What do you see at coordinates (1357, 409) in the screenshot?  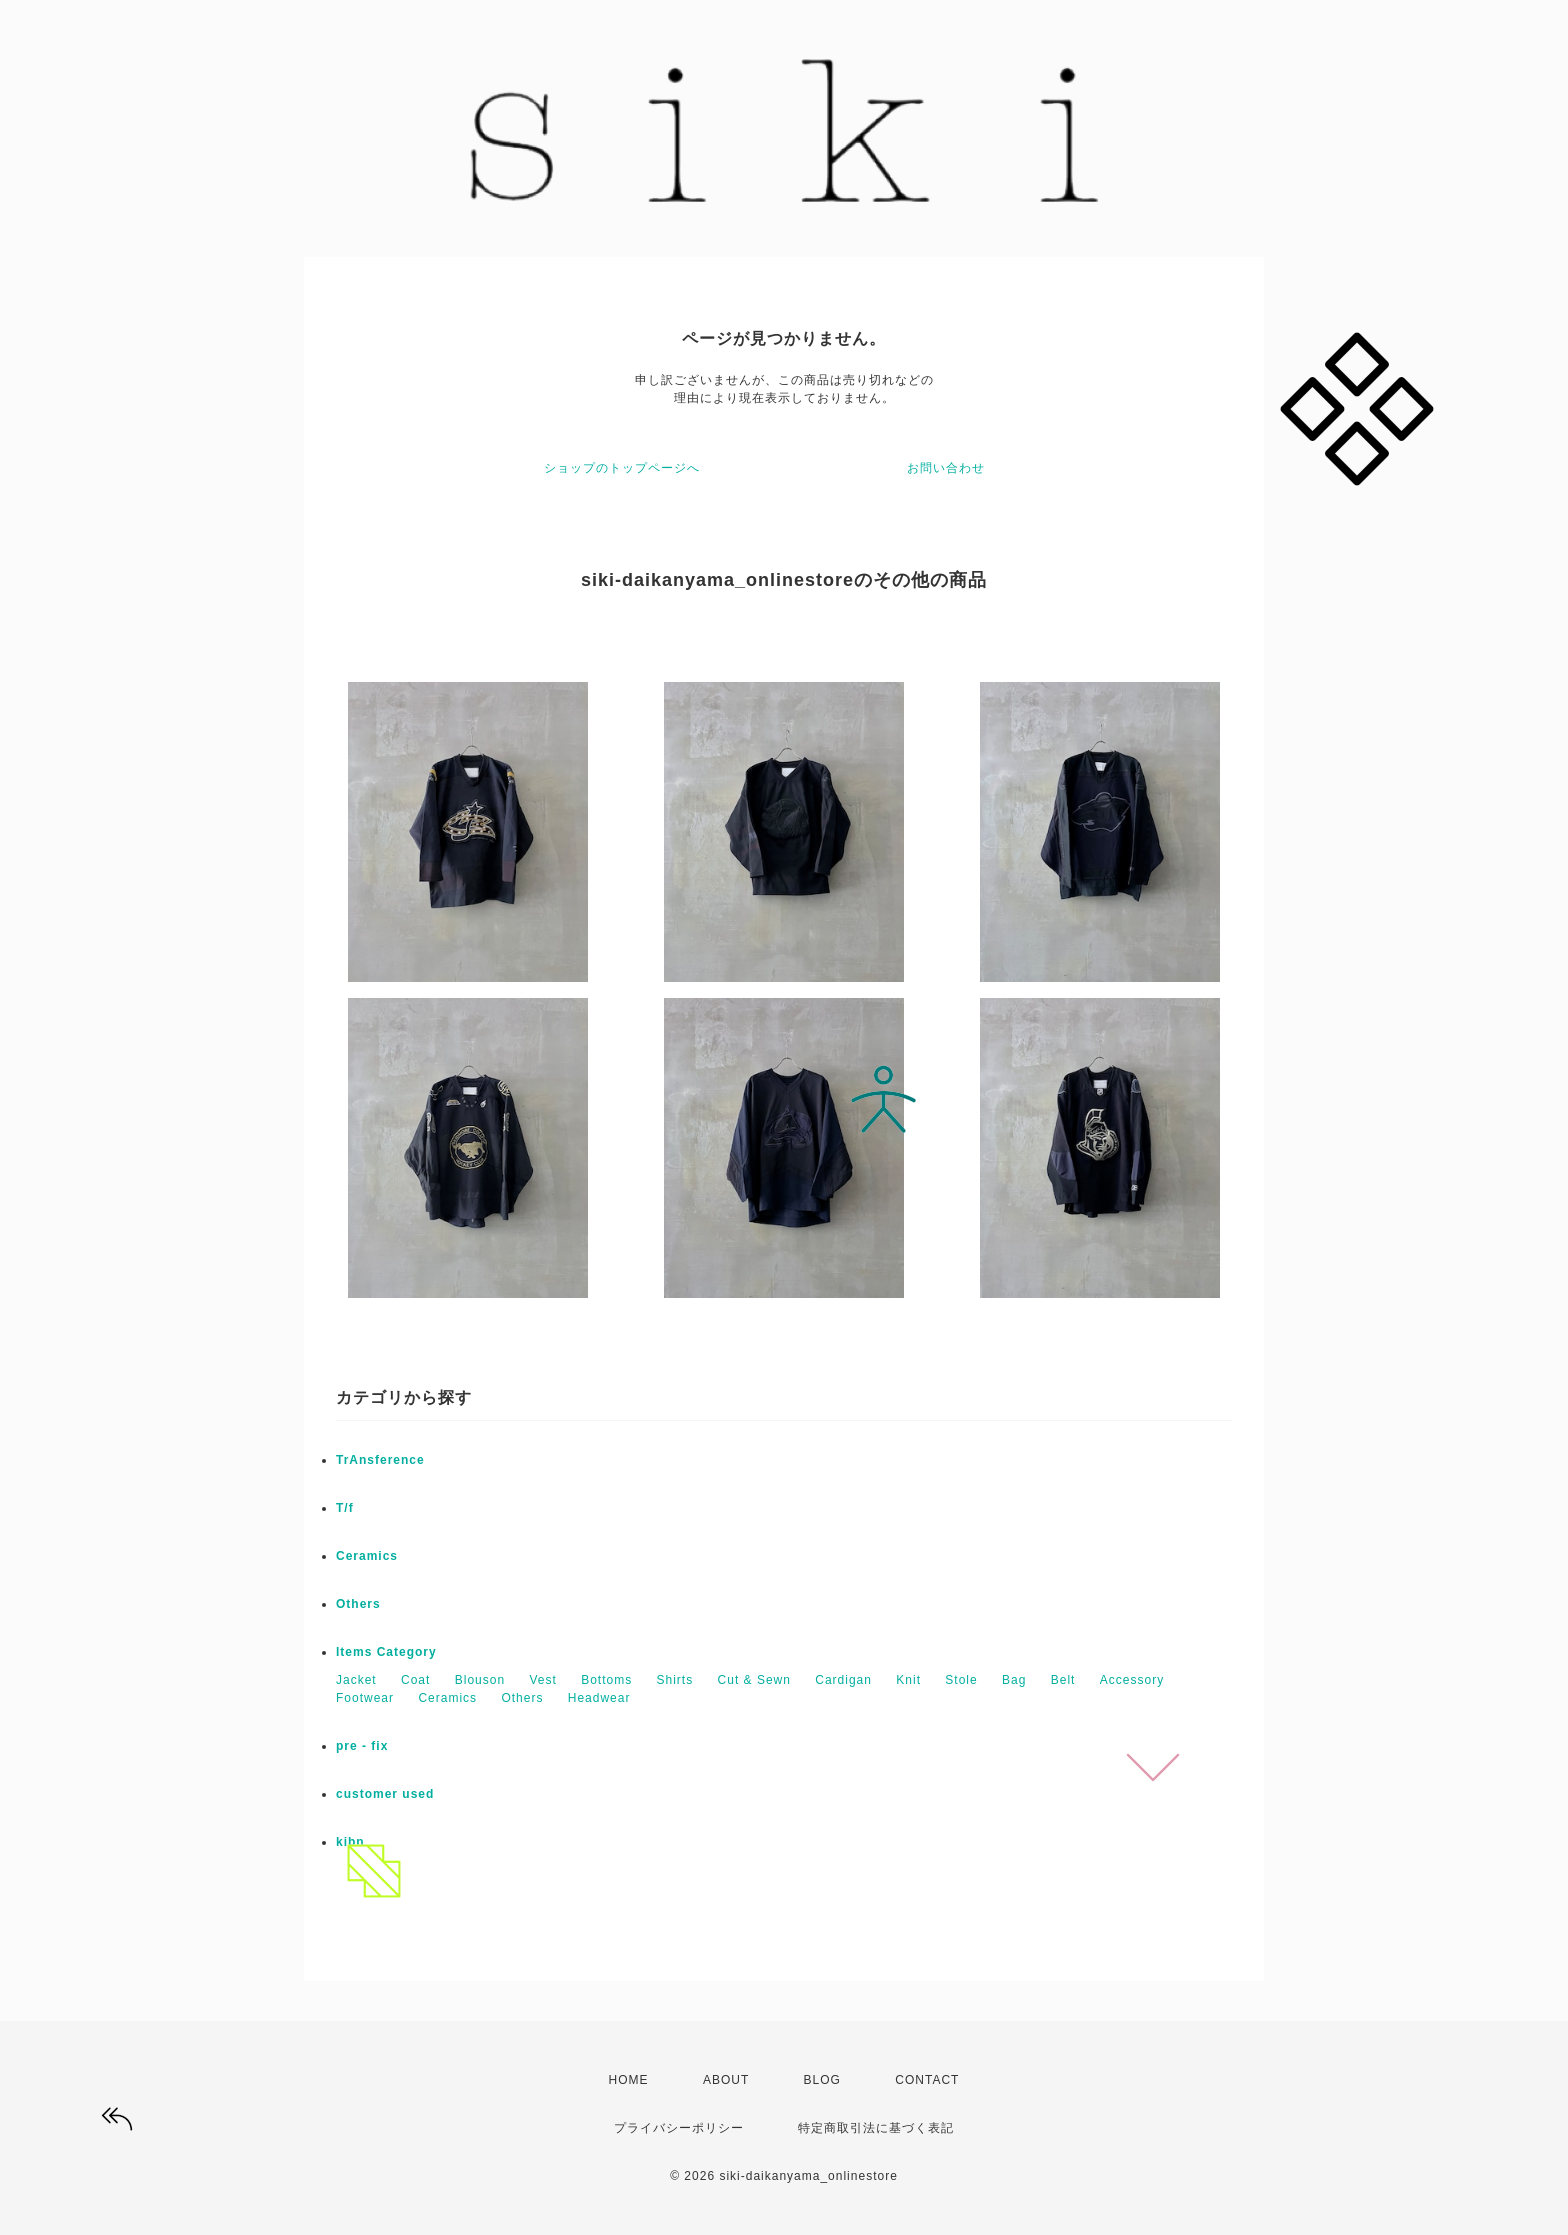 I see `access quick actions or app grid` at bounding box center [1357, 409].